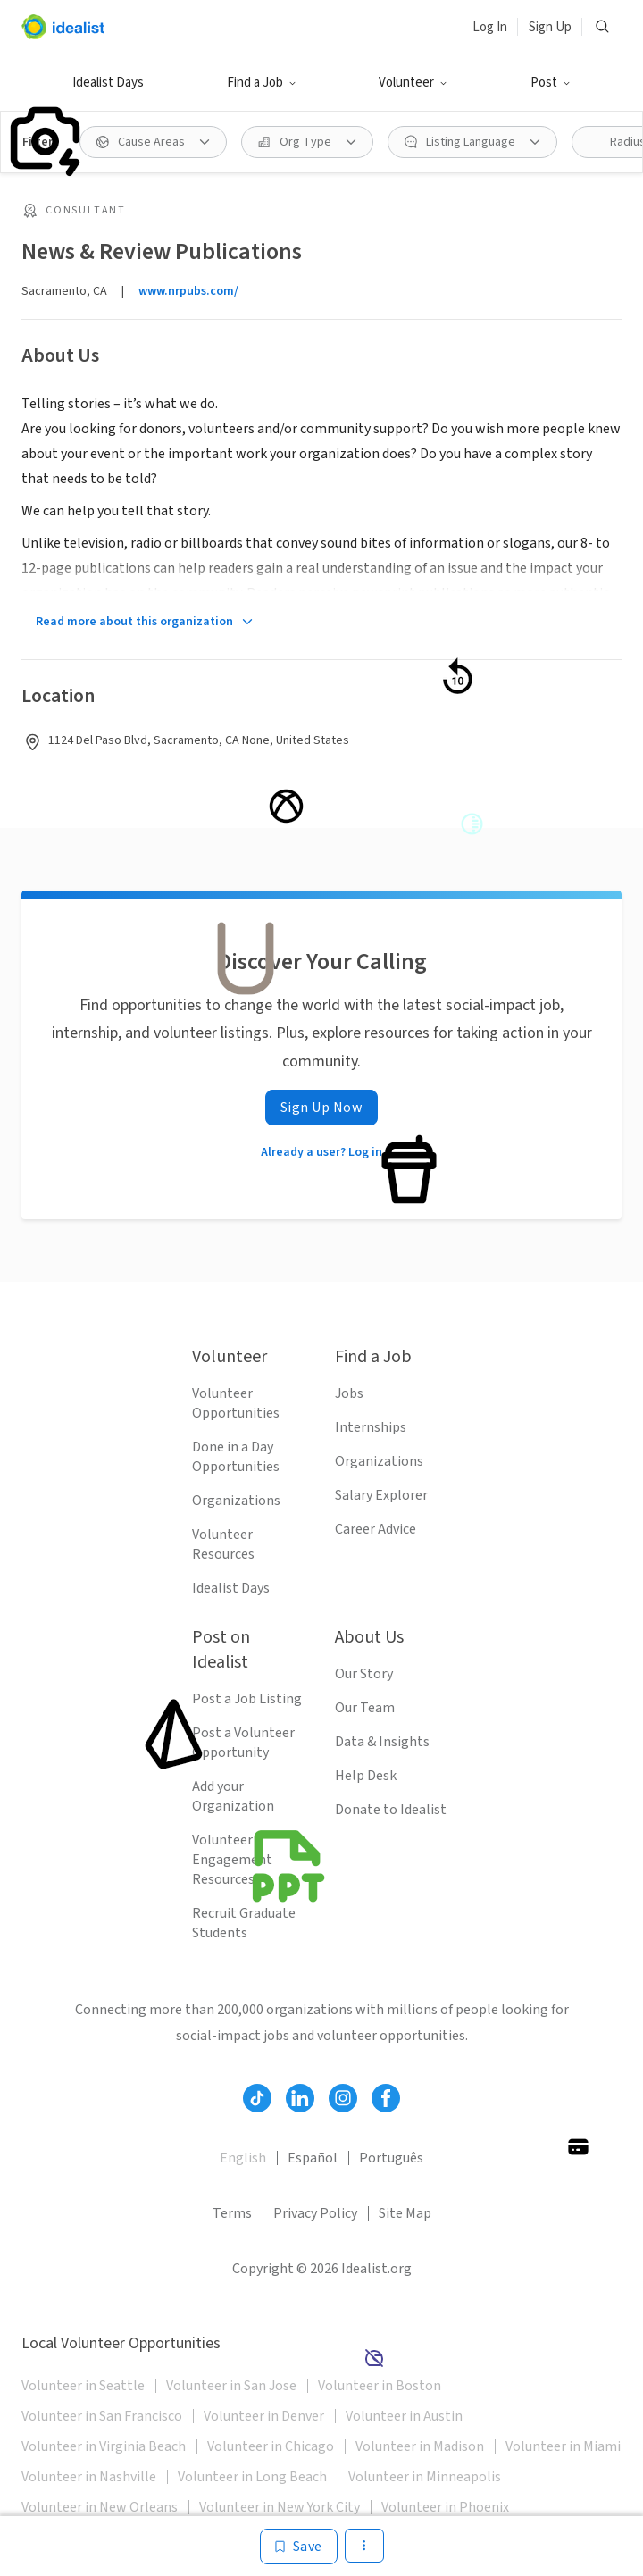 The height and width of the screenshot is (2576, 643). I want to click on camera flash enabled, so click(45, 138).